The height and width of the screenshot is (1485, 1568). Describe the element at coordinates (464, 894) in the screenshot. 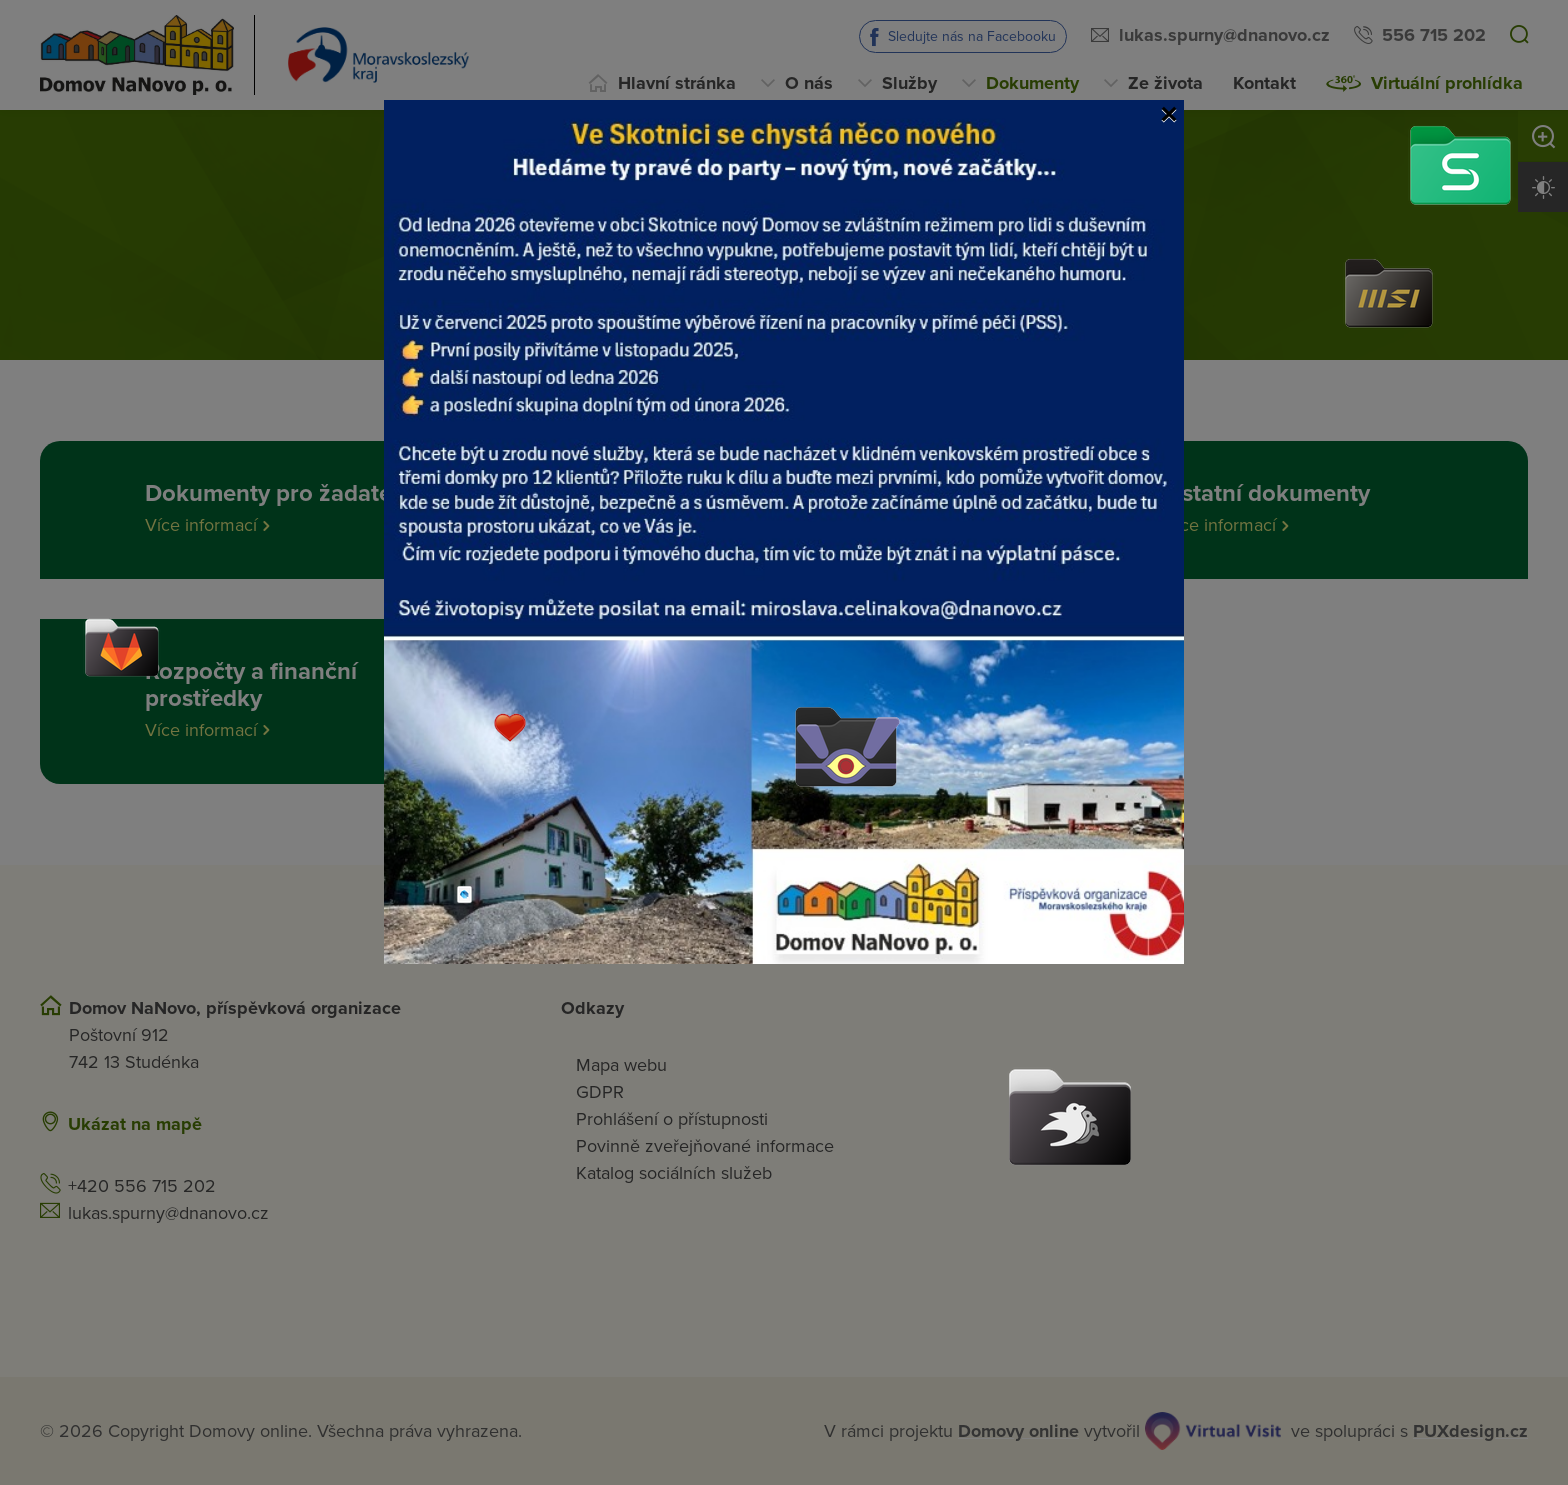

I see `dart programming language source file` at that location.